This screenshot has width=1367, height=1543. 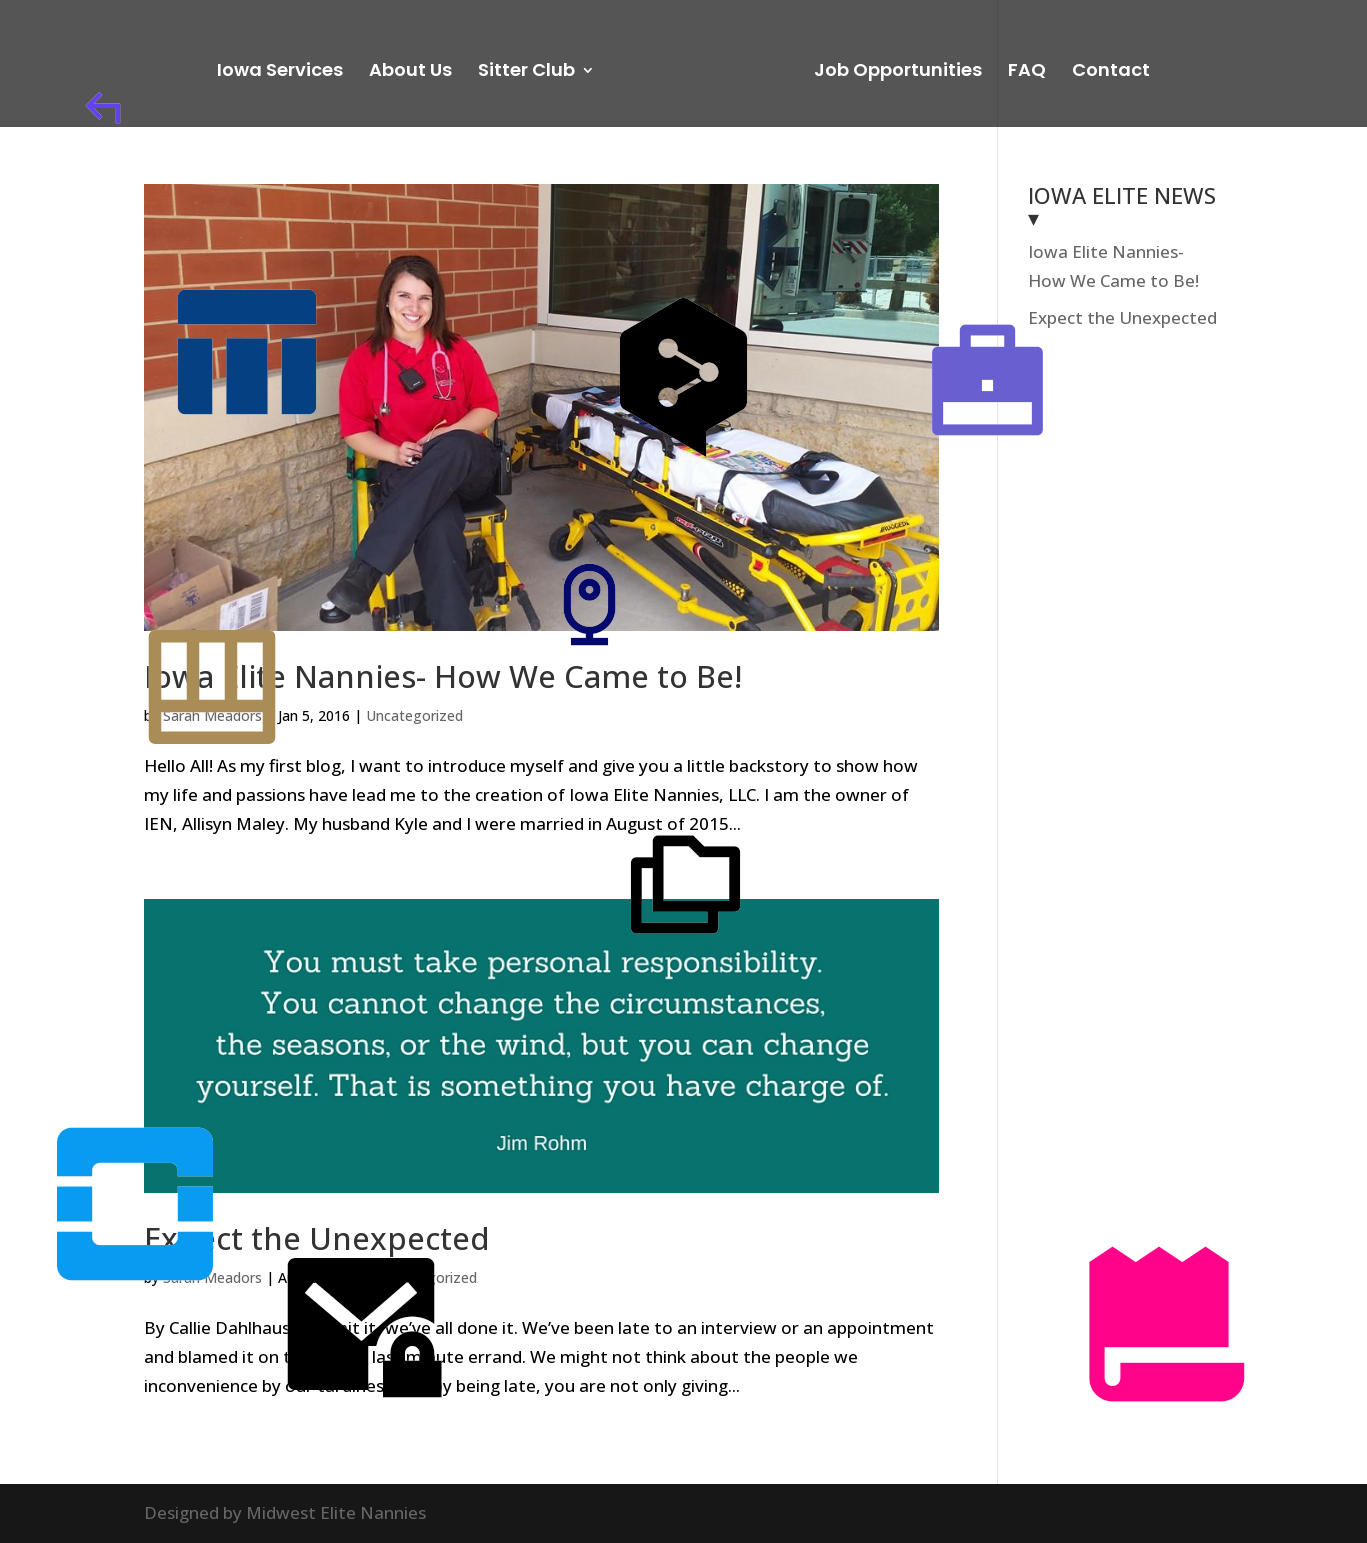 I want to click on browse all folders, so click(x=685, y=884).